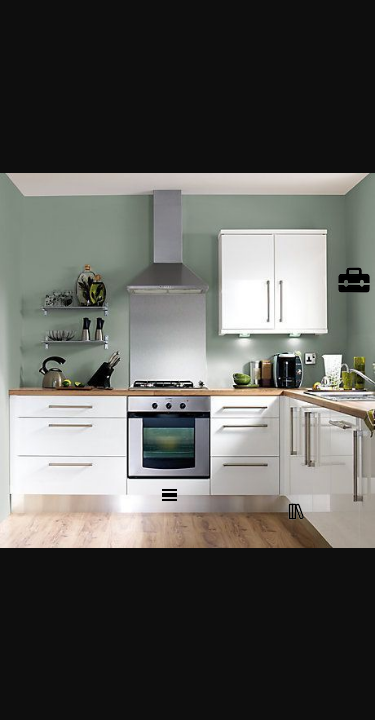 The height and width of the screenshot is (720, 375). I want to click on access home repair services, so click(354, 280).